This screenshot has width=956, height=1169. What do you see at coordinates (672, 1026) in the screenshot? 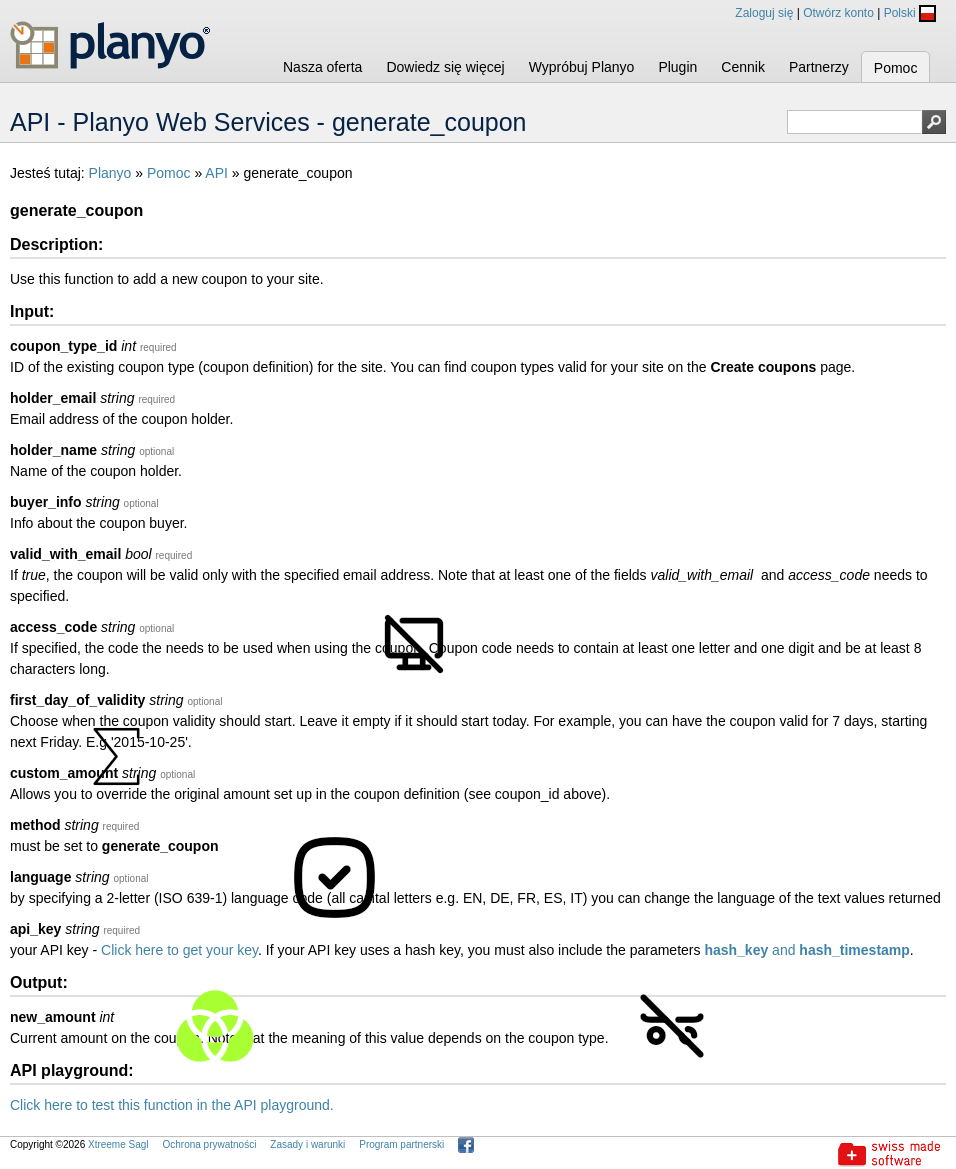
I see `skateboarding not allowed in this area` at bounding box center [672, 1026].